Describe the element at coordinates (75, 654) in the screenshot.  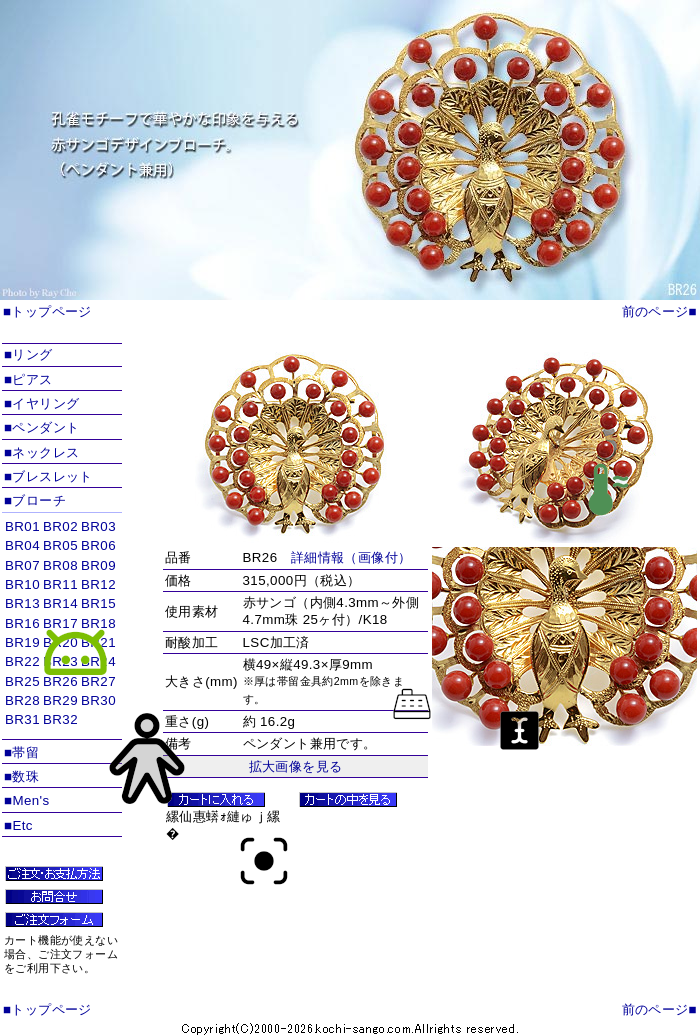
I see `android device or operating system indicator` at that location.